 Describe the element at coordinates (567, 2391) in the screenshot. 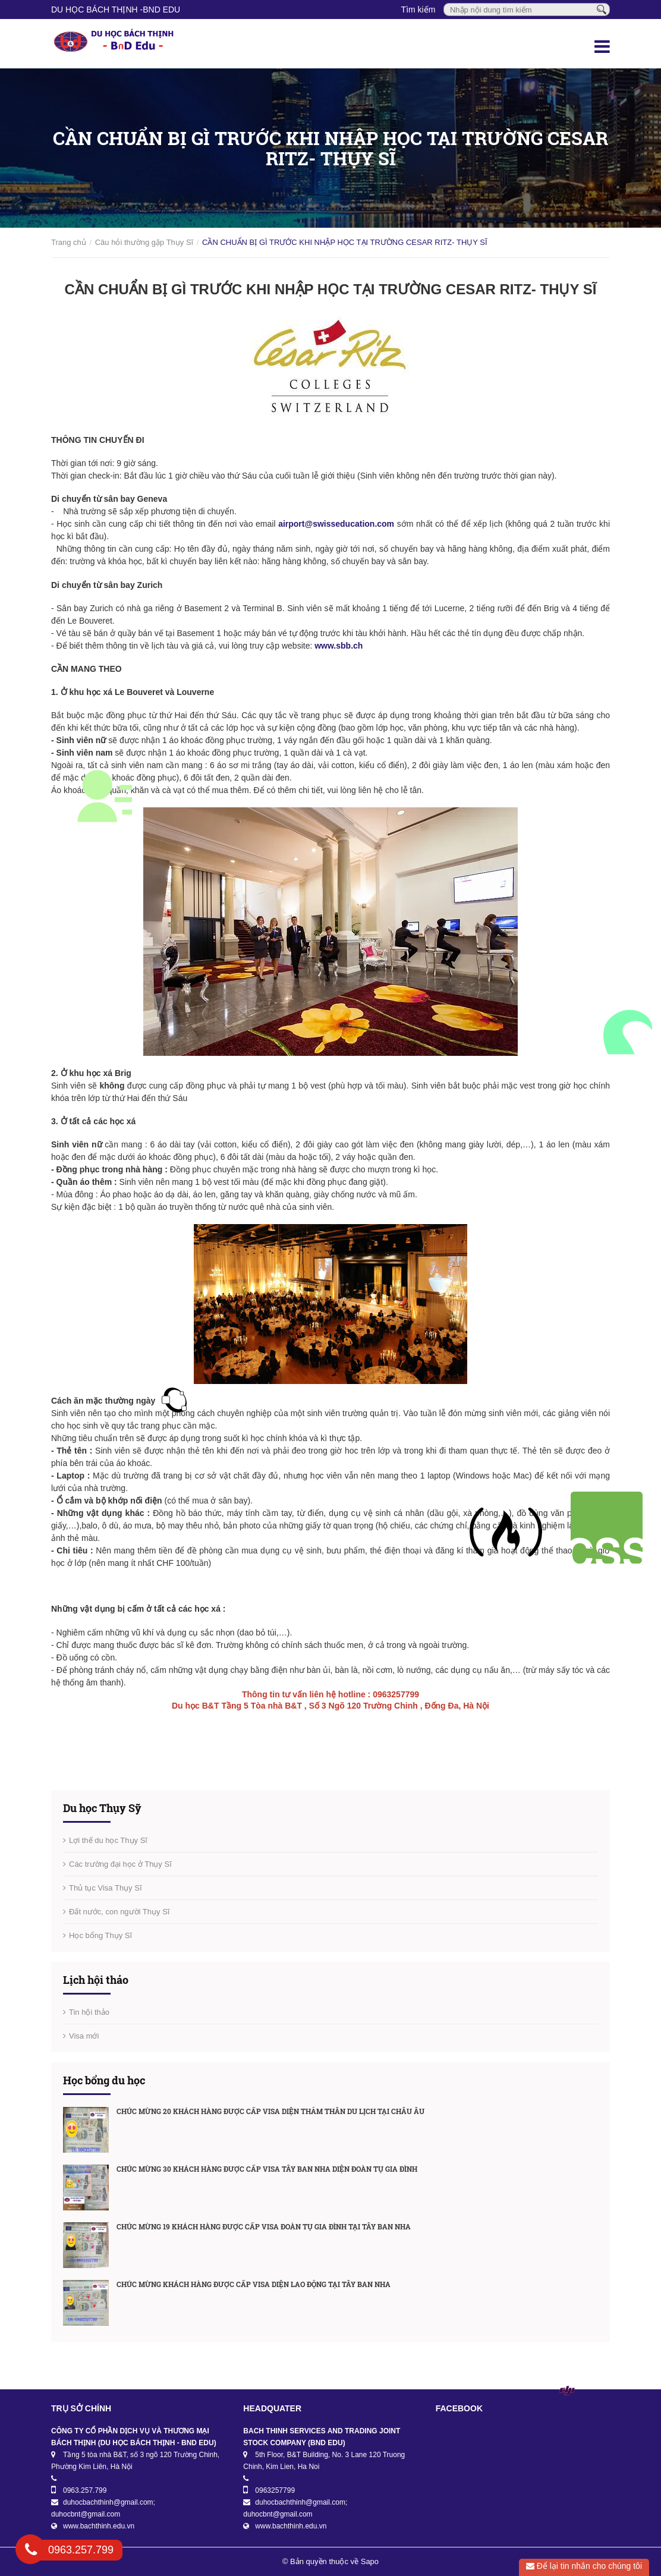

I see `DJI brand logo` at that location.